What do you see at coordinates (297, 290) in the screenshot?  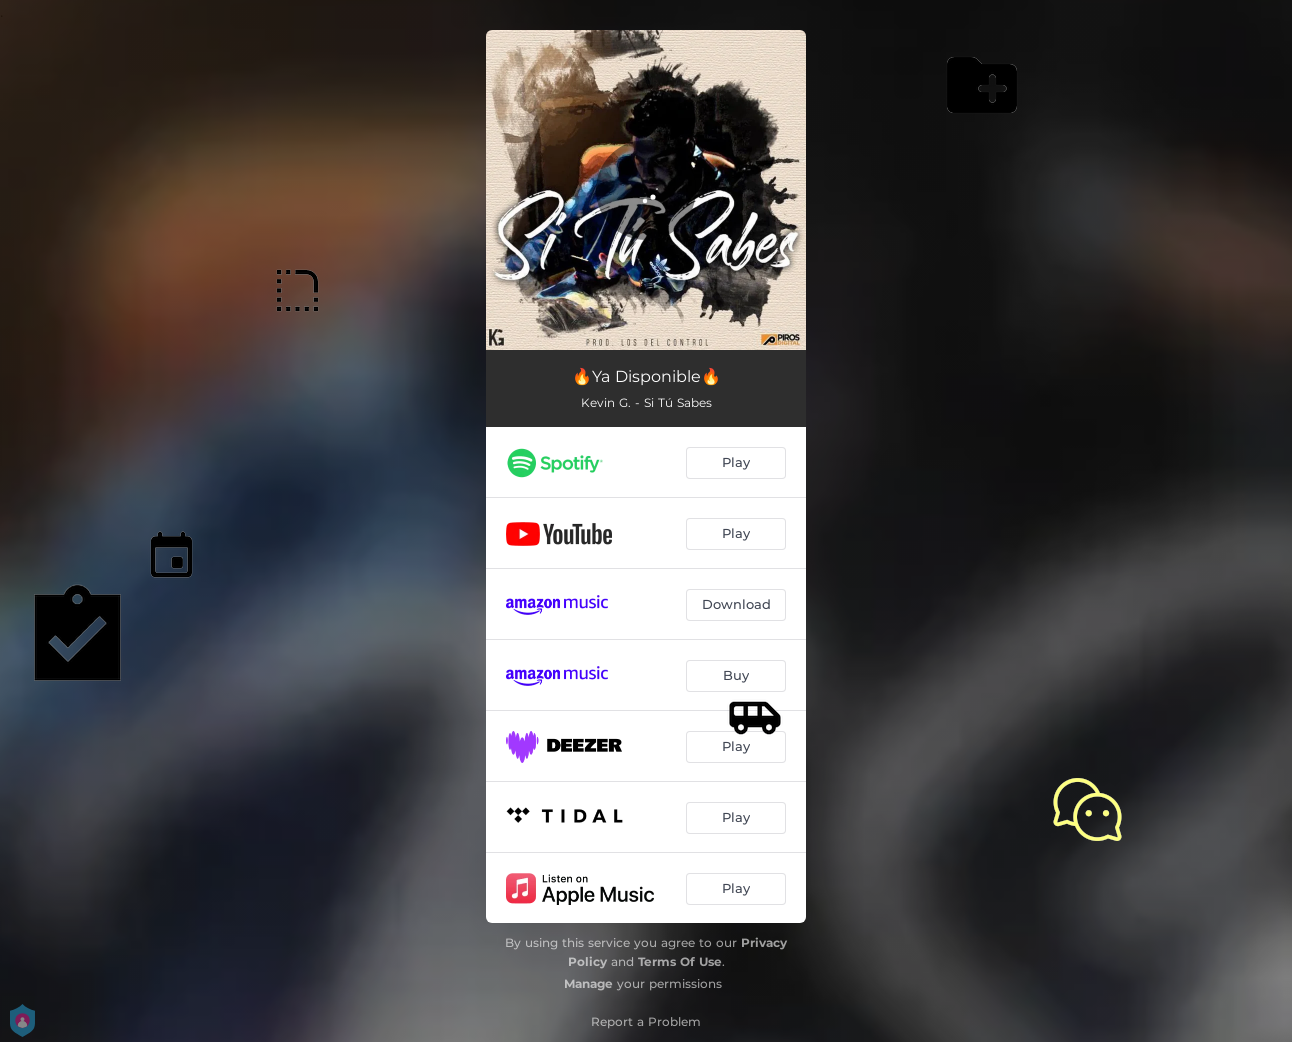 I see `adjust corner radius of a shape or element` at bounding box center [297, 290].